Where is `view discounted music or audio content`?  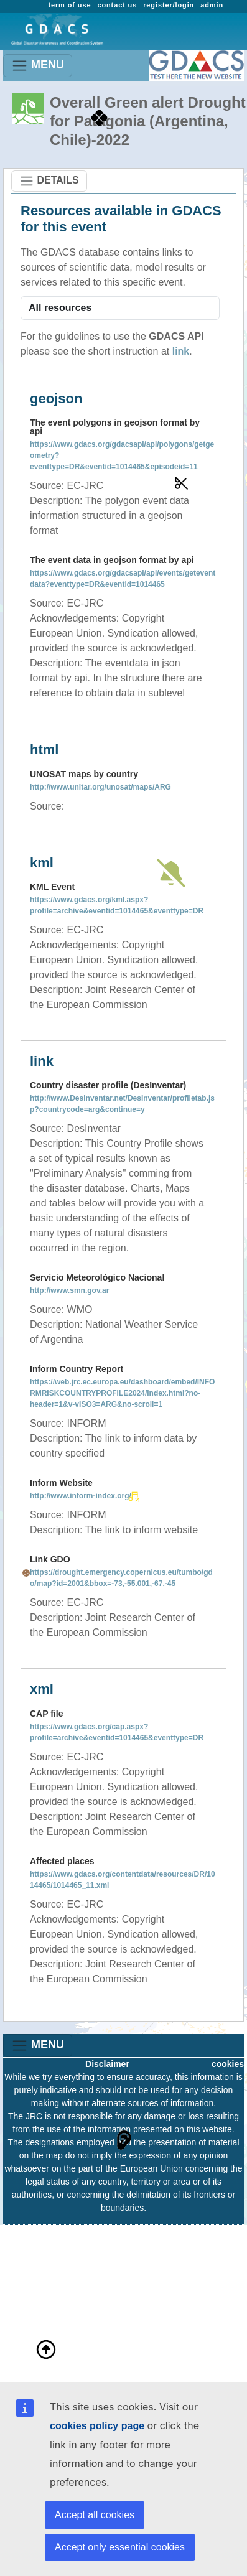 view discounted music or audio content is located at coordinates (134, 1496).